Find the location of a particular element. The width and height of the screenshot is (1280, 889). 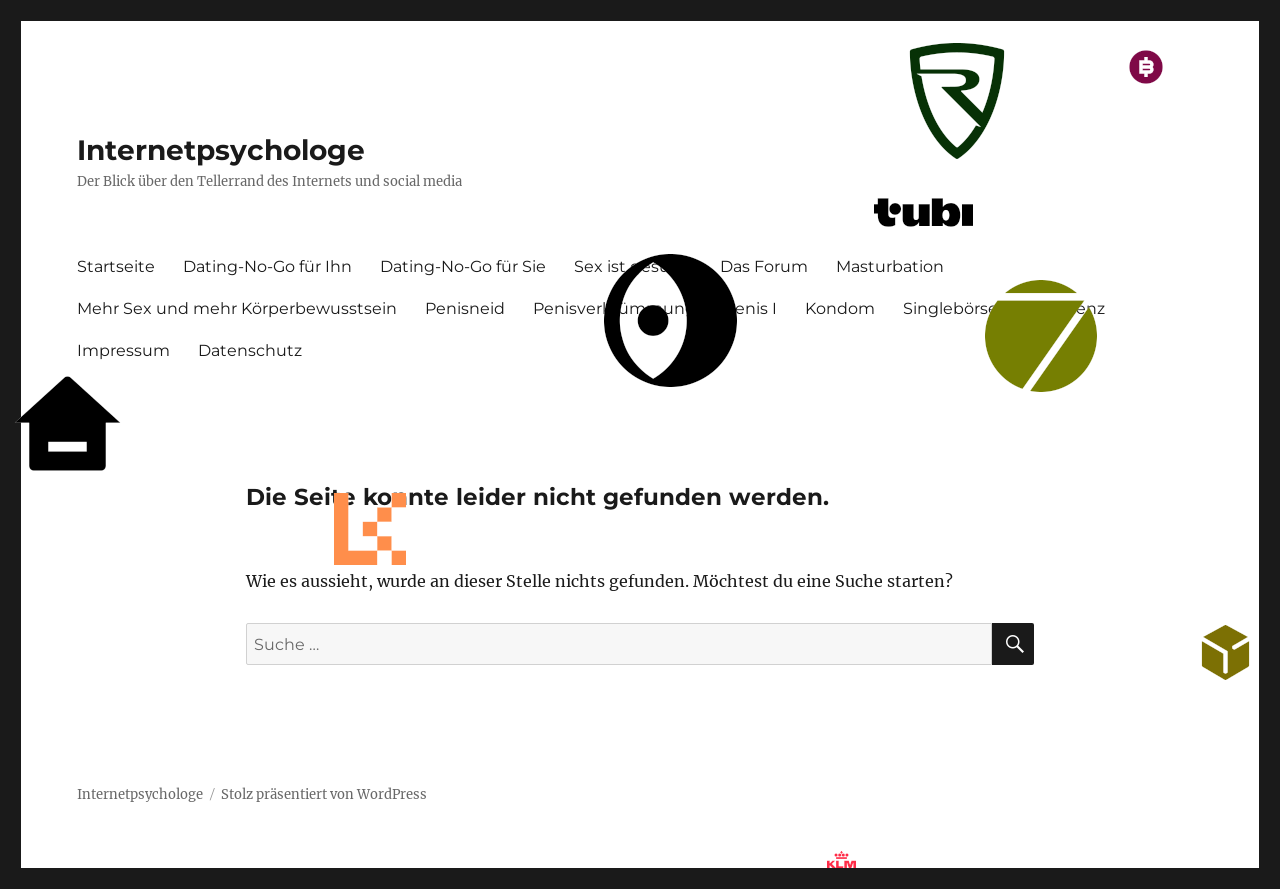

visit KLM airline website or app is located at coordinates (841, 859).